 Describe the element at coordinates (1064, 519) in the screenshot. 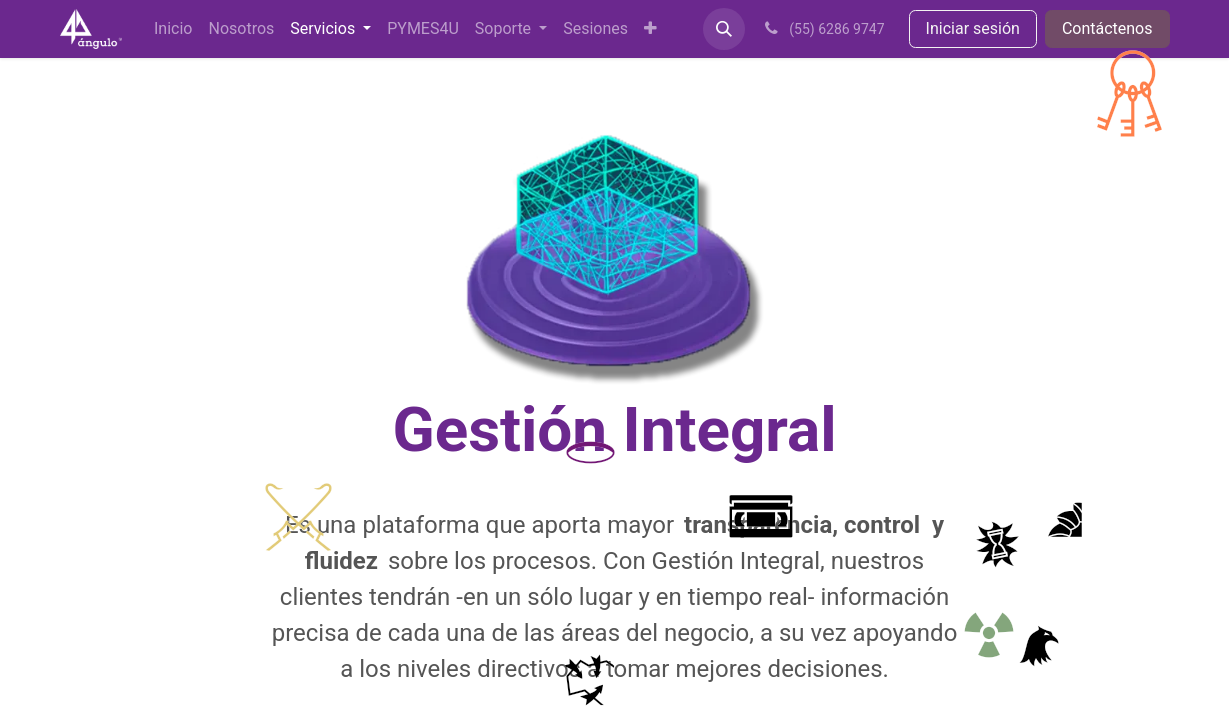

I see `select armor or scale pattern for character customization` at that location.